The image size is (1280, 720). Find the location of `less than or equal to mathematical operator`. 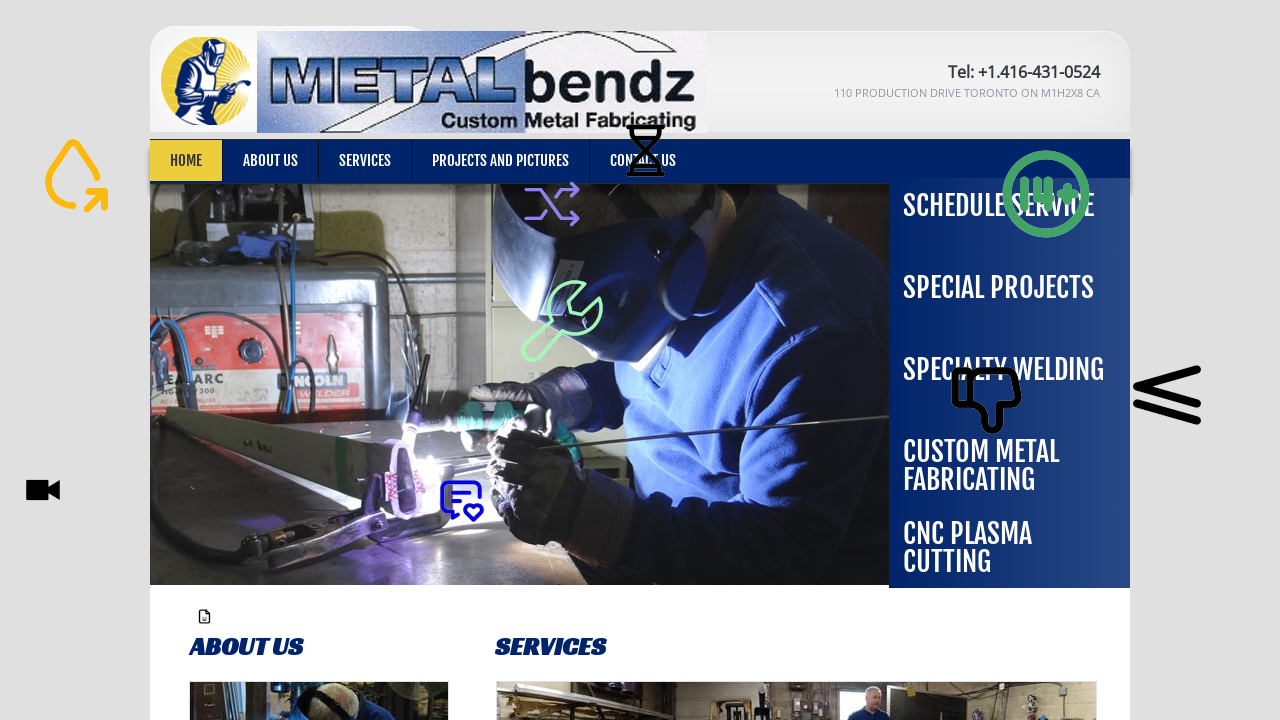

less than or equal to mathematical operator is located at coordinates (1167, 395).